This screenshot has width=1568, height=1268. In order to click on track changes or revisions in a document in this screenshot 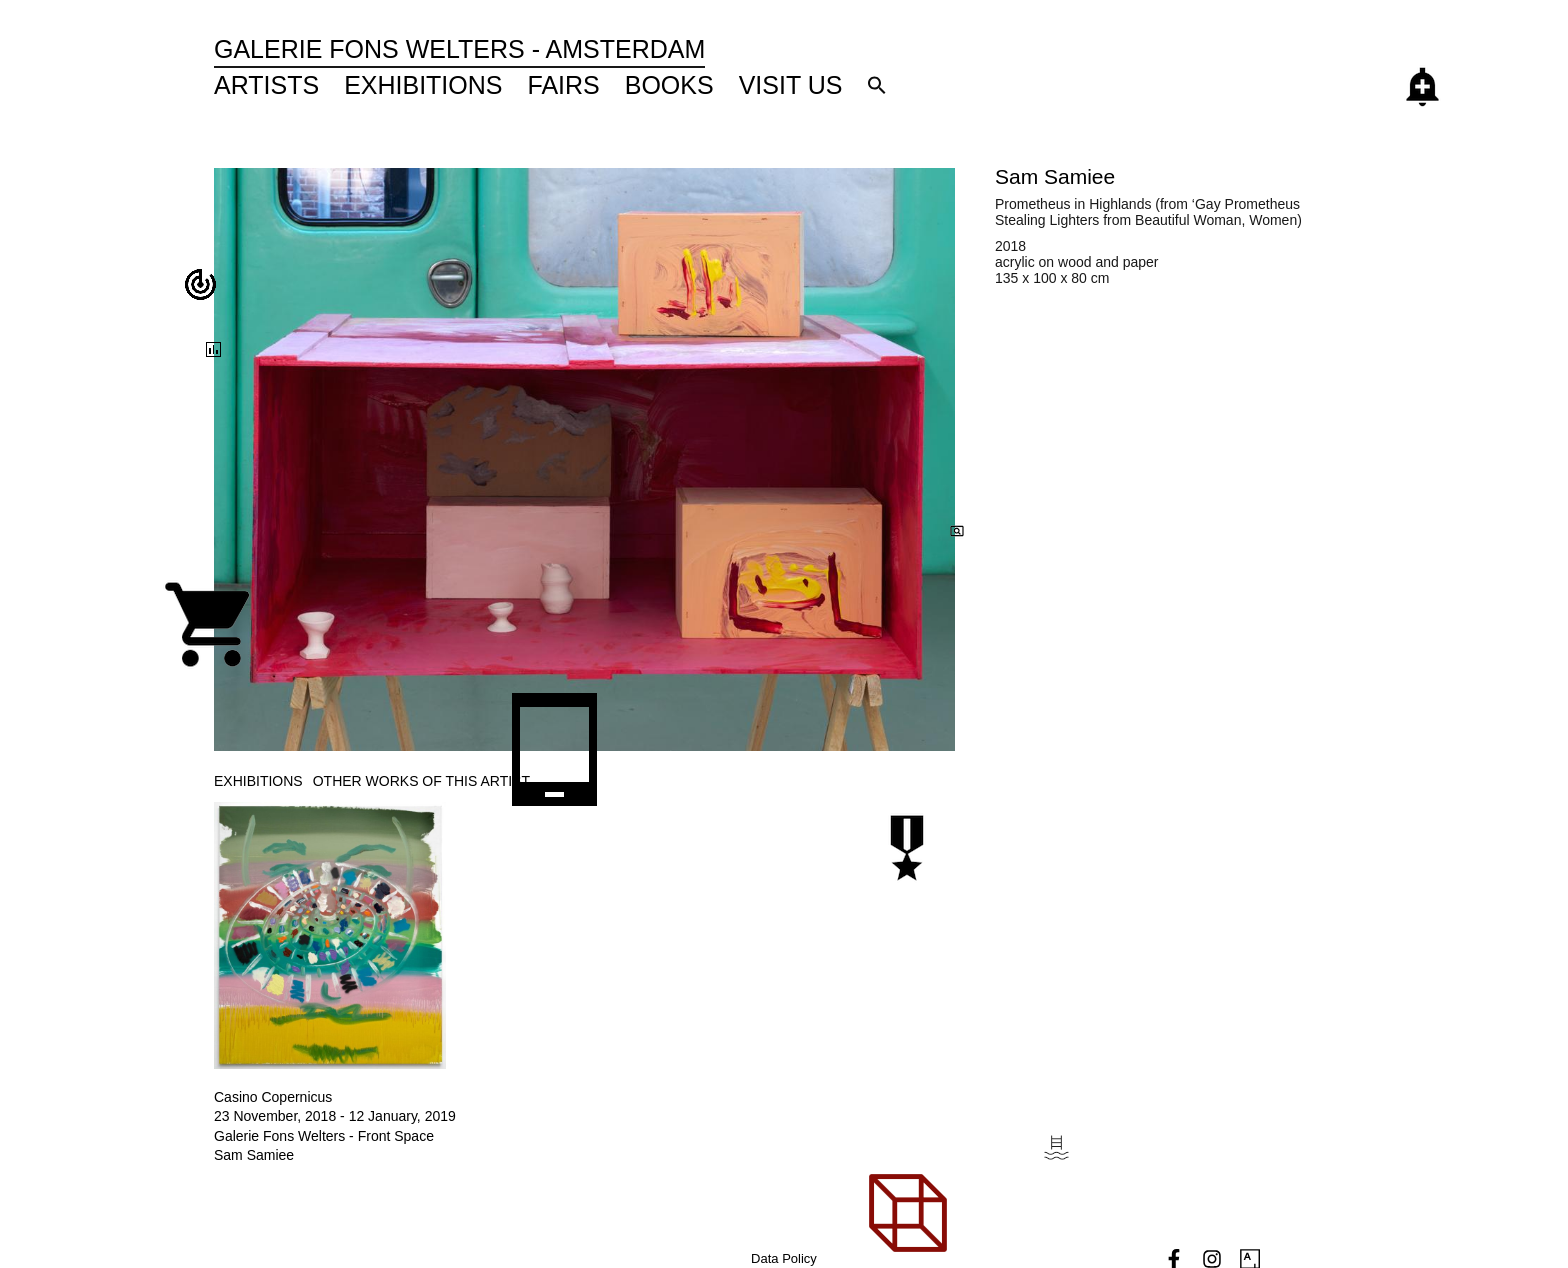, I will do `click(200, 284)`.